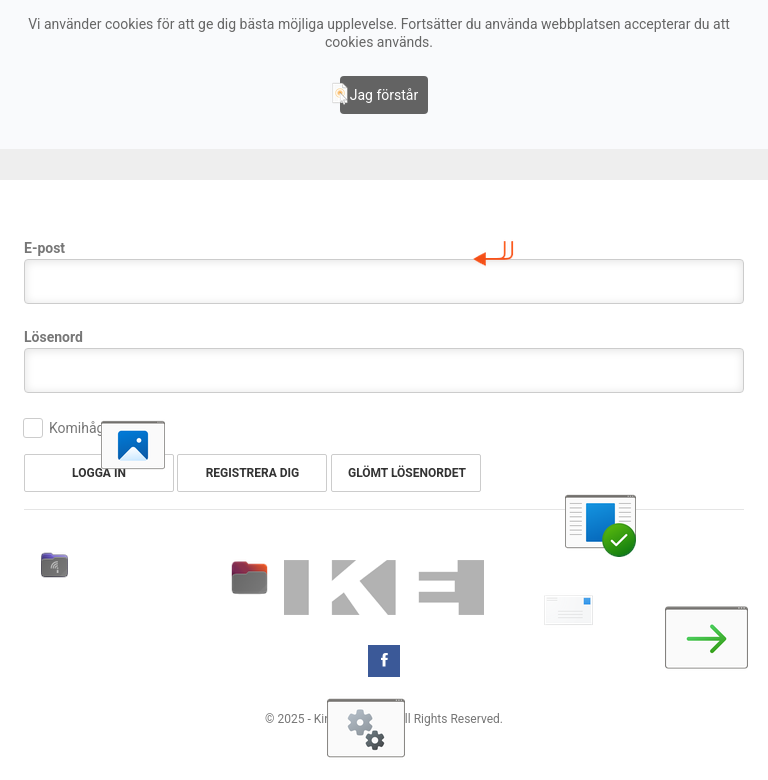  I want to click on folder ready to accept dragged files, so click(249, 577).